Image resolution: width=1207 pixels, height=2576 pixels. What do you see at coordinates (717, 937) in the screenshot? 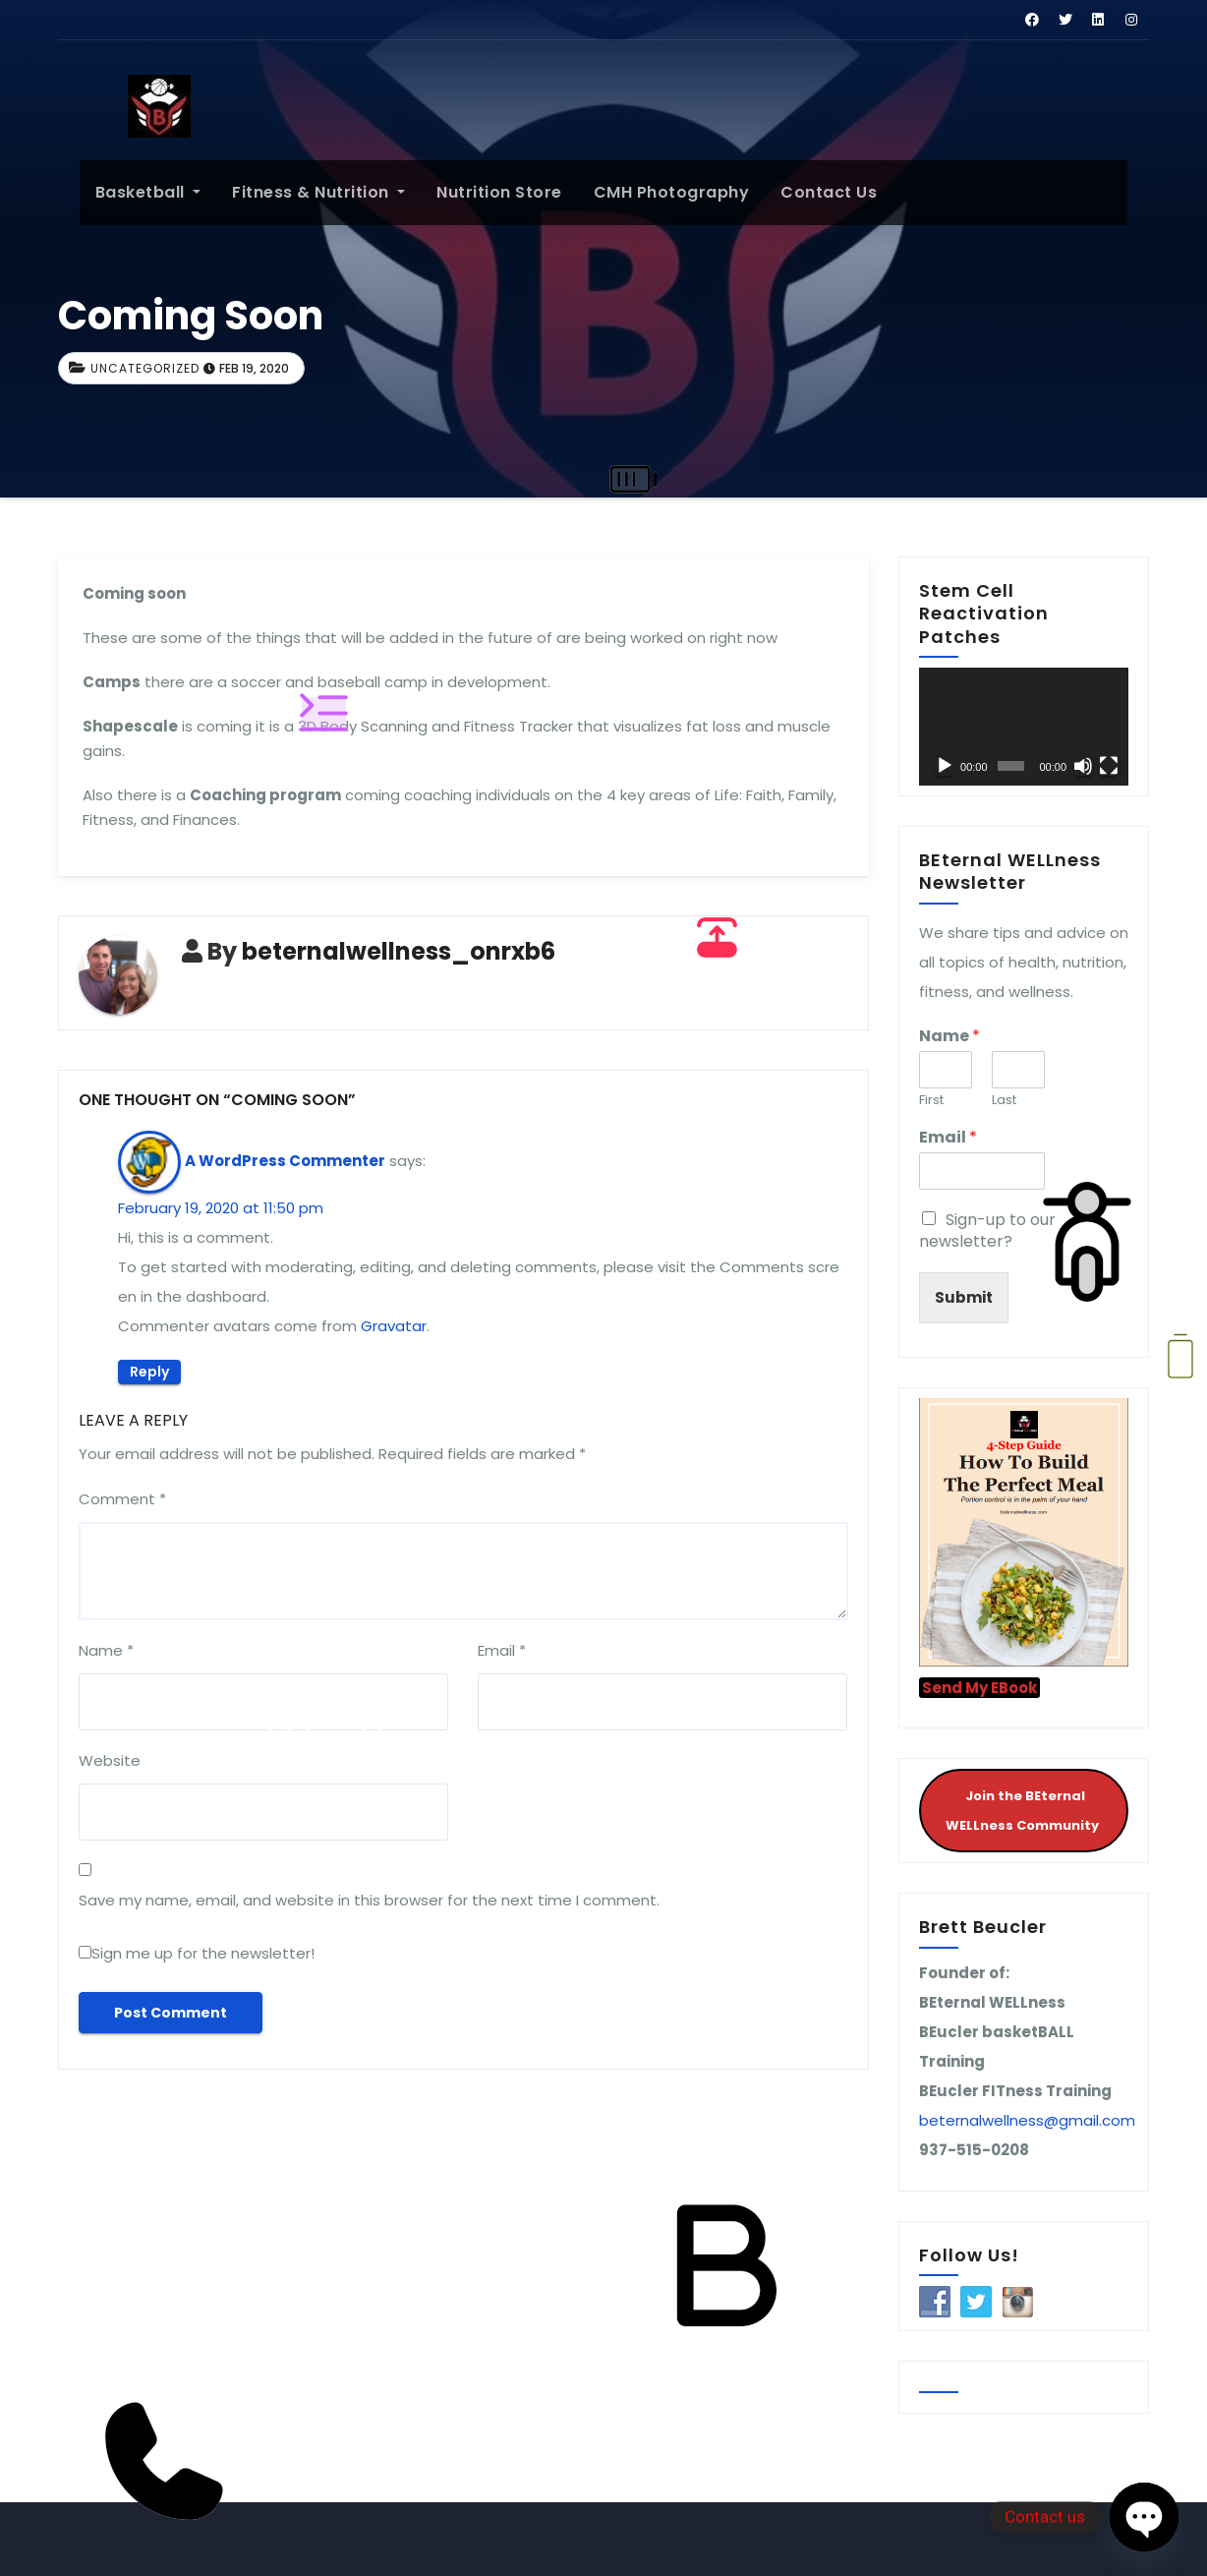
I see `move element to top position` at bounding box center [717, 937].